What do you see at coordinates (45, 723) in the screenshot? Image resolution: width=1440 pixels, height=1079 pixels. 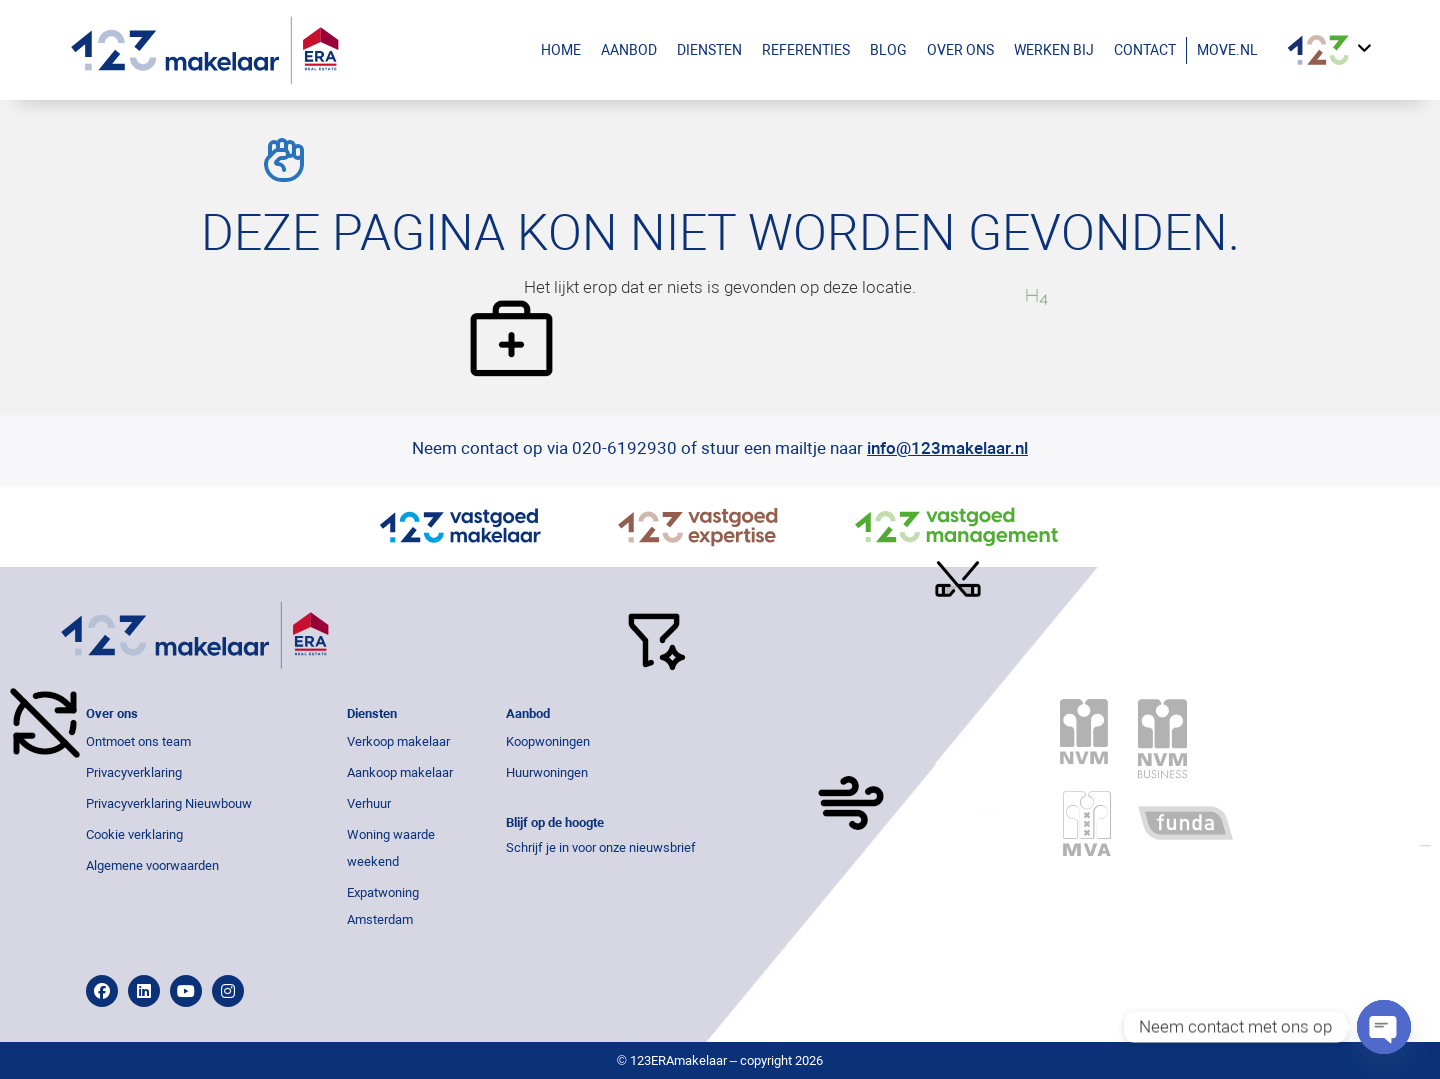 I see `auto-refresh disabled` at bounding box center [45, 723].